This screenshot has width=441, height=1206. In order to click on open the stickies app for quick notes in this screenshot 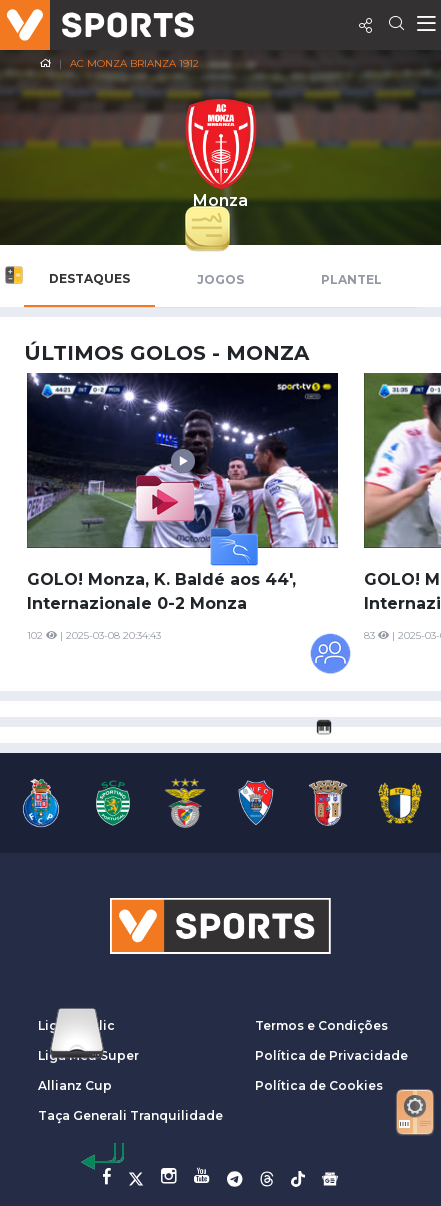, I will do `click(207, 228)`.